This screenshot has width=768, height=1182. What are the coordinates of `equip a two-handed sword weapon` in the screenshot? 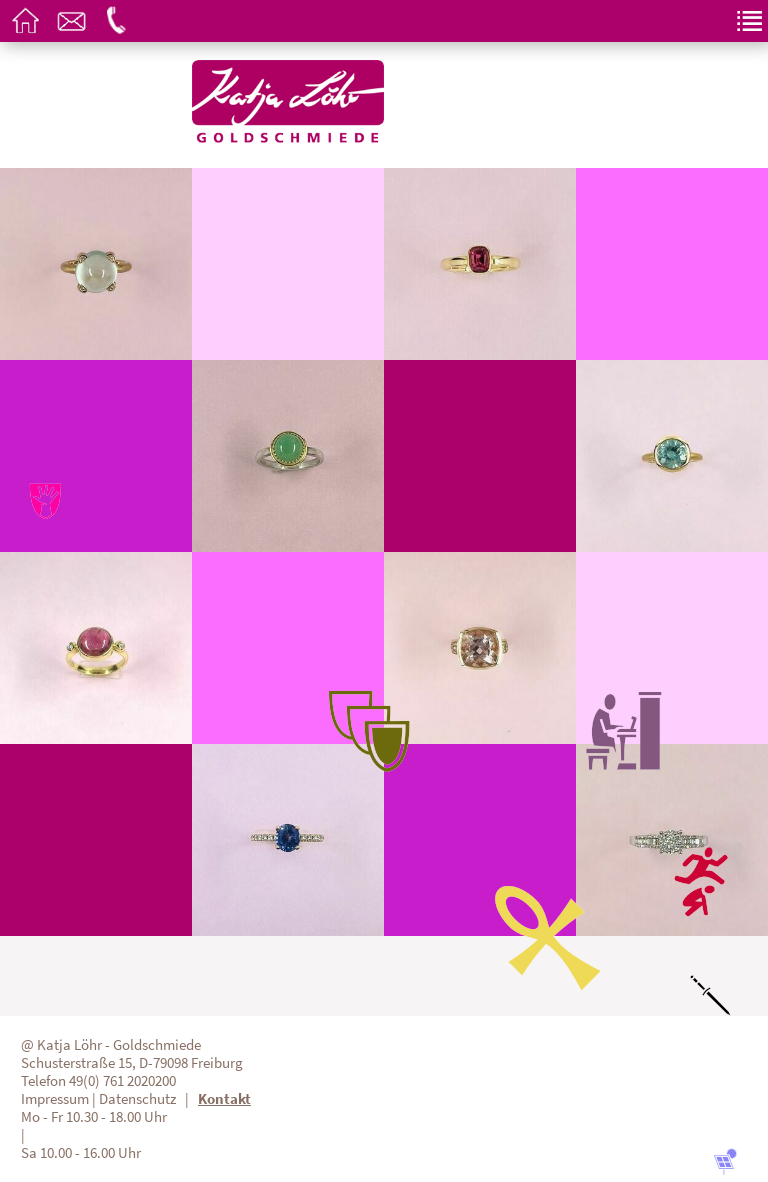 It's located at (710, 995).